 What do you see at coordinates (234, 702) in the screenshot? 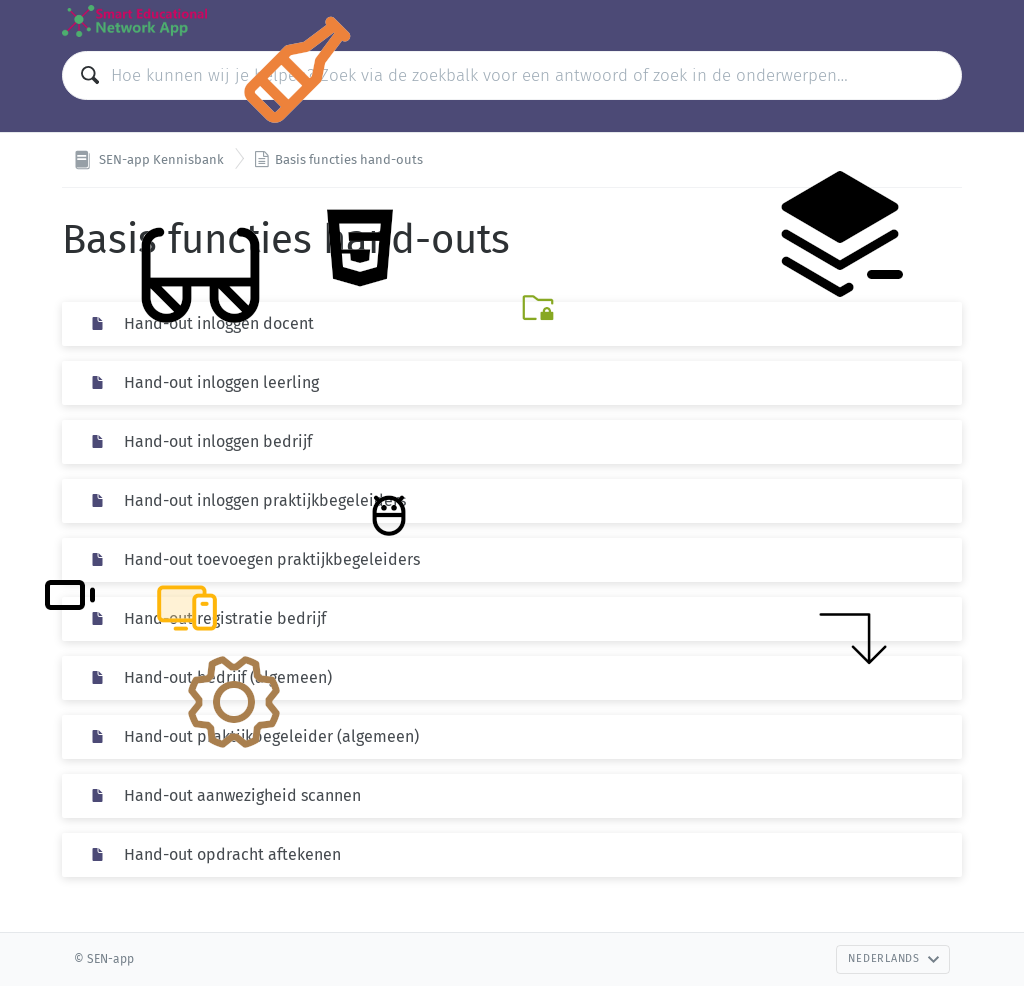
I see `open settings` at bounding box center [234, 702].